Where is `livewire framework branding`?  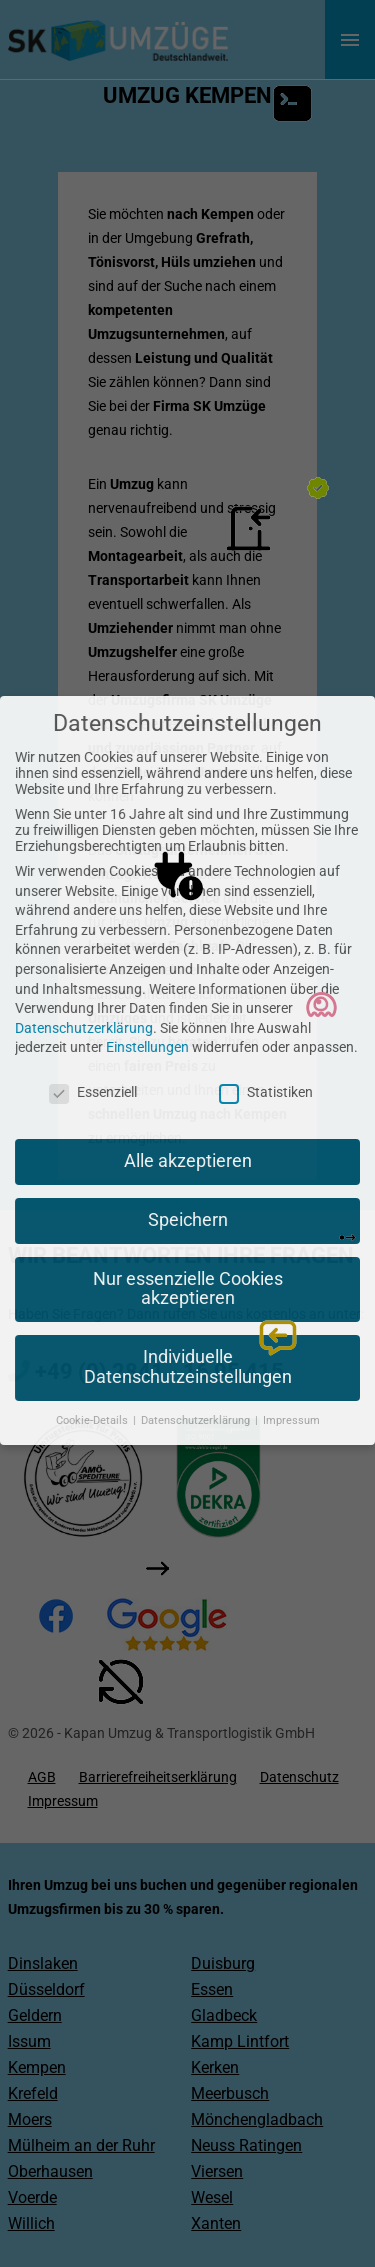
livewire framework branding is located at coordinates (321, 1004).